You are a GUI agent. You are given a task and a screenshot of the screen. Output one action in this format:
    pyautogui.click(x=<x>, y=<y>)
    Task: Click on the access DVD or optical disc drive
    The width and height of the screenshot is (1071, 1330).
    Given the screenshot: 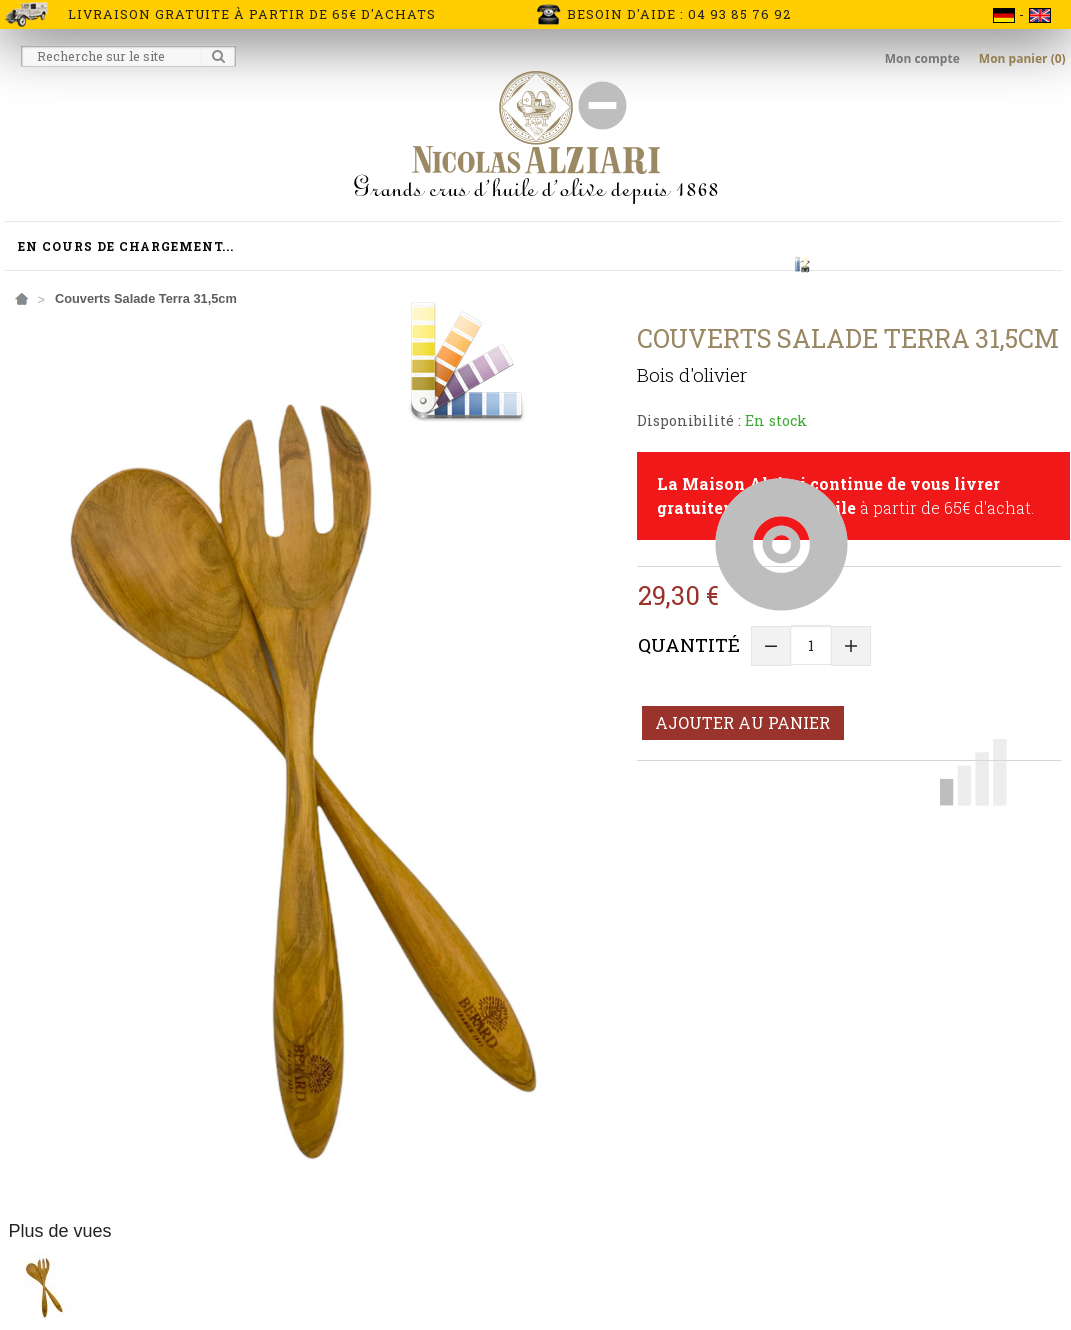 What is the action you would take?
    pyautogui.click(x=781, y=544)
    